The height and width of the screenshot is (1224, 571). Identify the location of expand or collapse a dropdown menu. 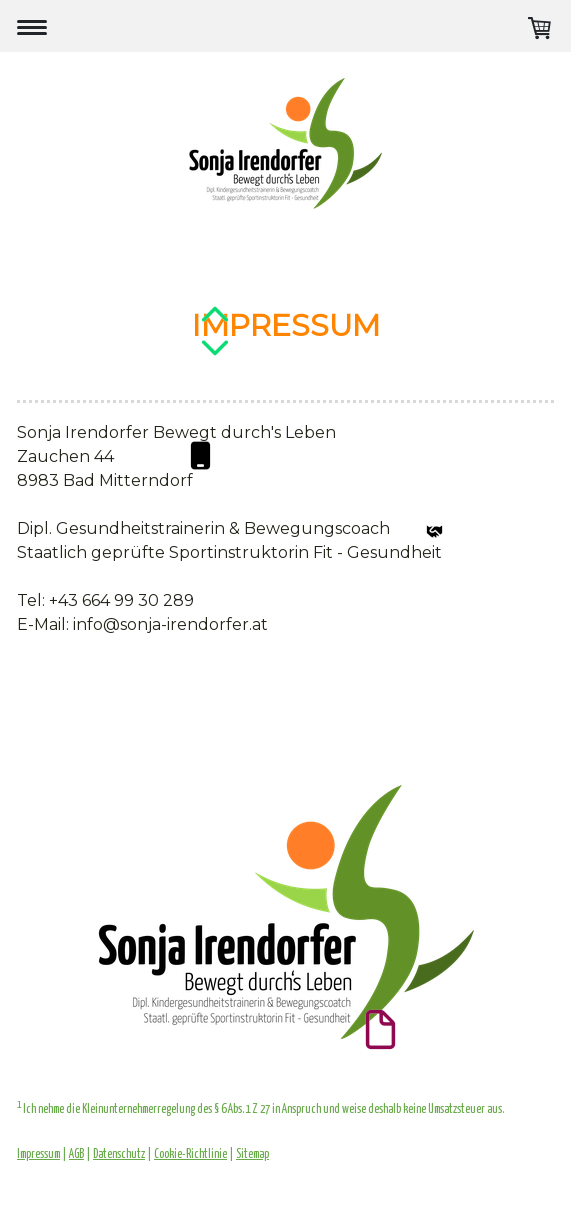
(215, 331).